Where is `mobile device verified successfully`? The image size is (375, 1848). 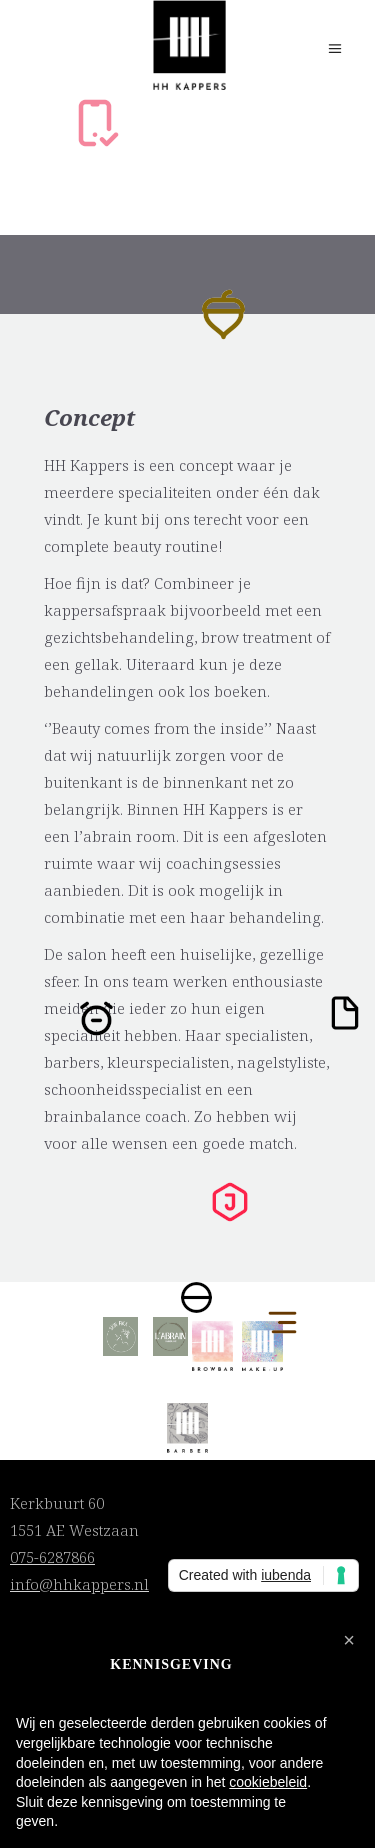 mobile device verified successfully is located at coordinates (95, 123).